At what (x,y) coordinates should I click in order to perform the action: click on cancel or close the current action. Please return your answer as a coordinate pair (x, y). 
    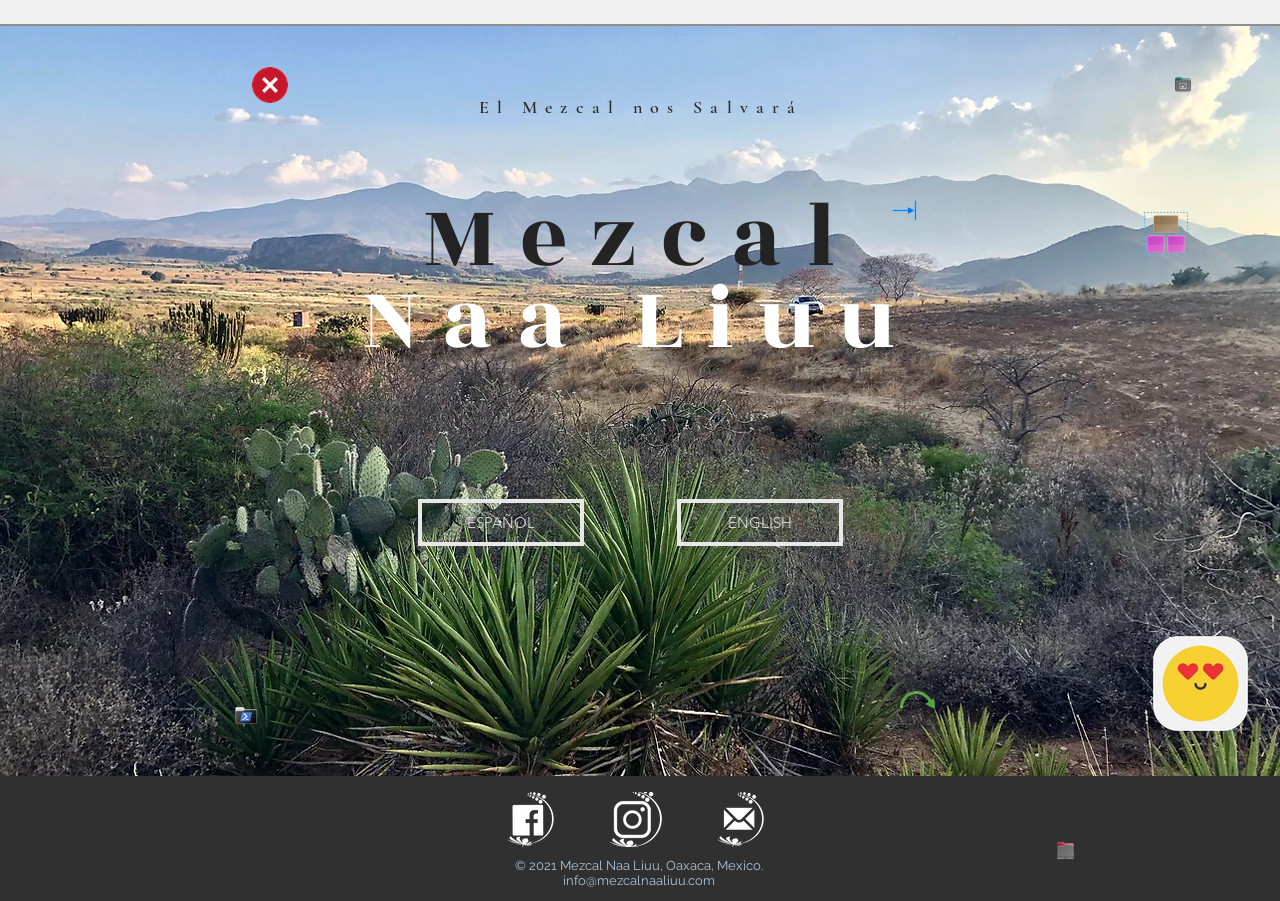
    Looking at the image, I should click on (270, 85).